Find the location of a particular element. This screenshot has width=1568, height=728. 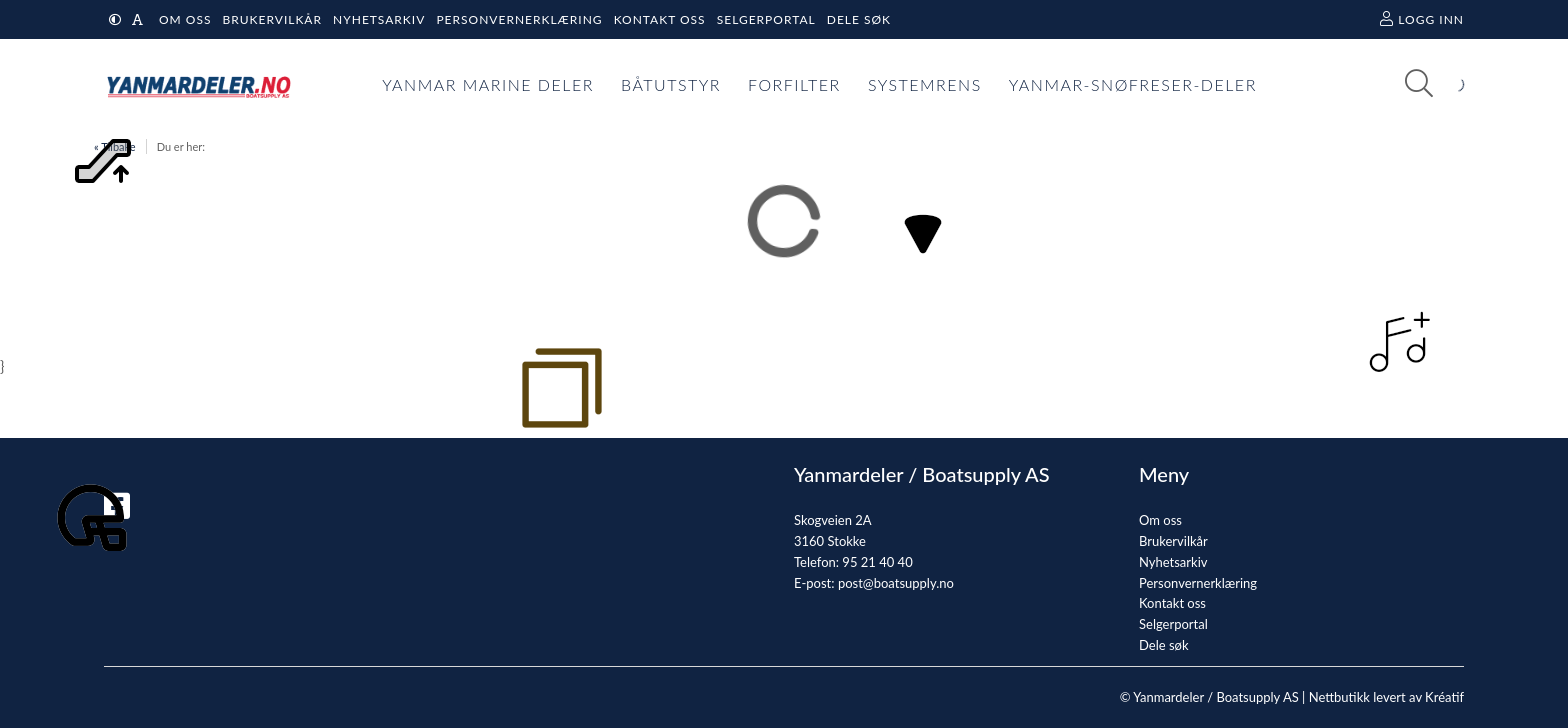

copy to clipboard is located at coordinates (562, 388).